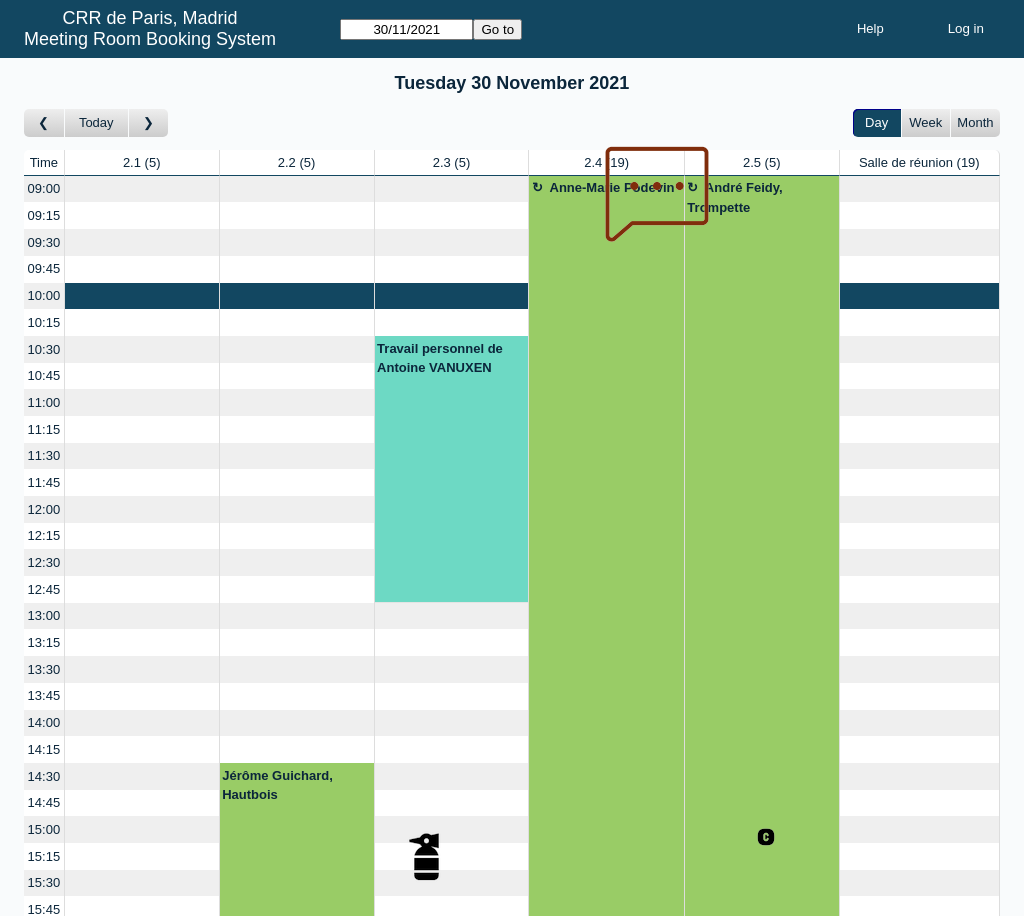 This screenshot has width=1024, height=916. I want to click on indicates a copyright symbol or content ownership, so click(766, 837).